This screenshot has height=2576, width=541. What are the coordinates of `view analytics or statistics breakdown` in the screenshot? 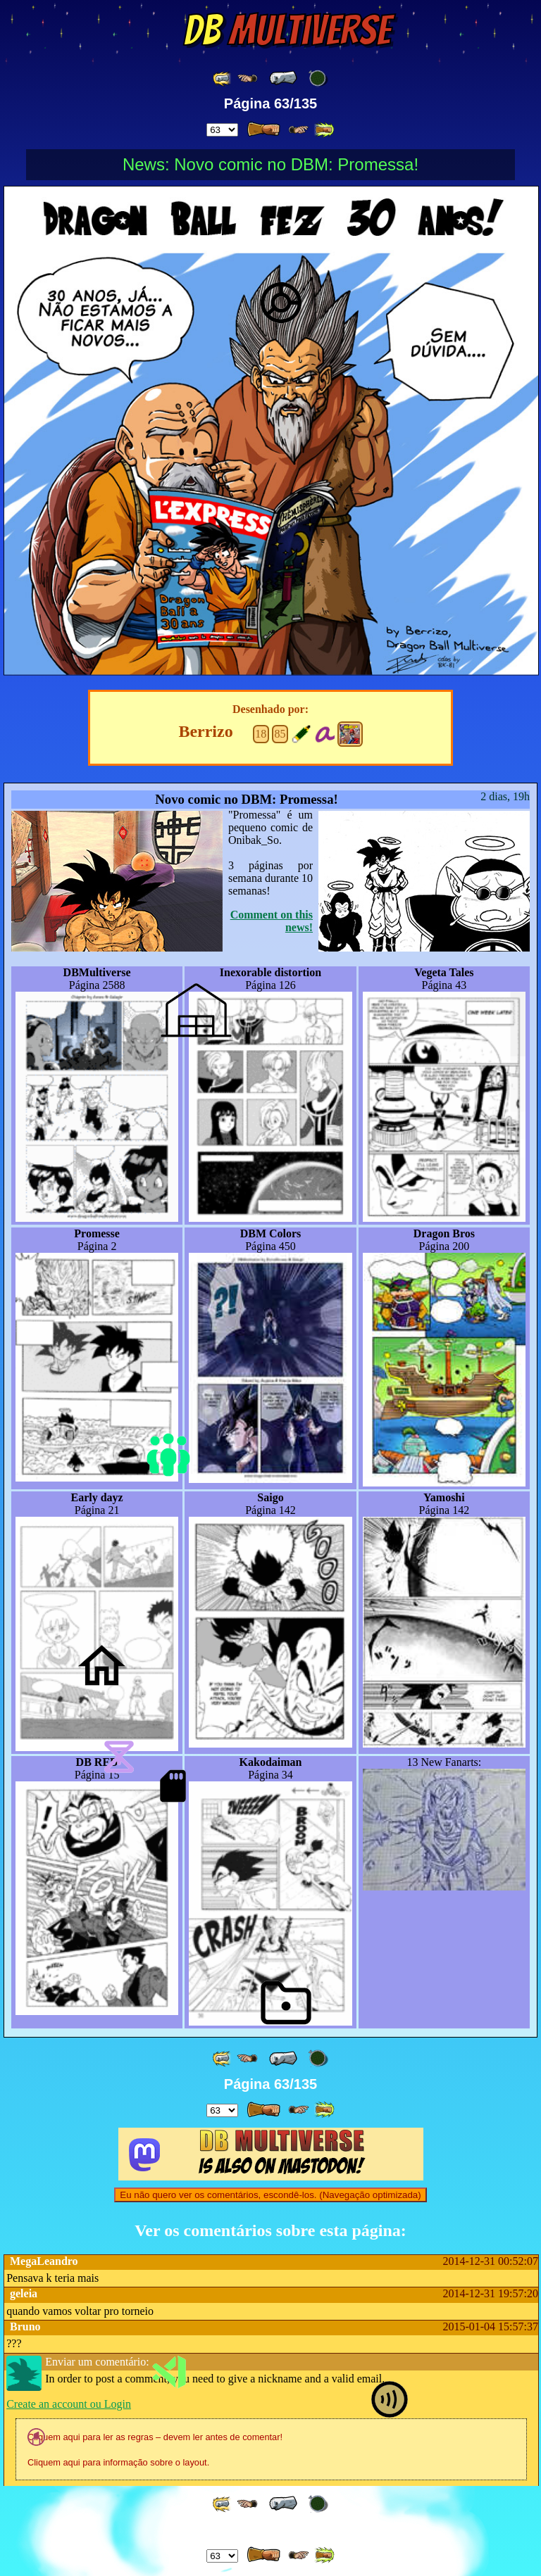 It's located at (281, 303).